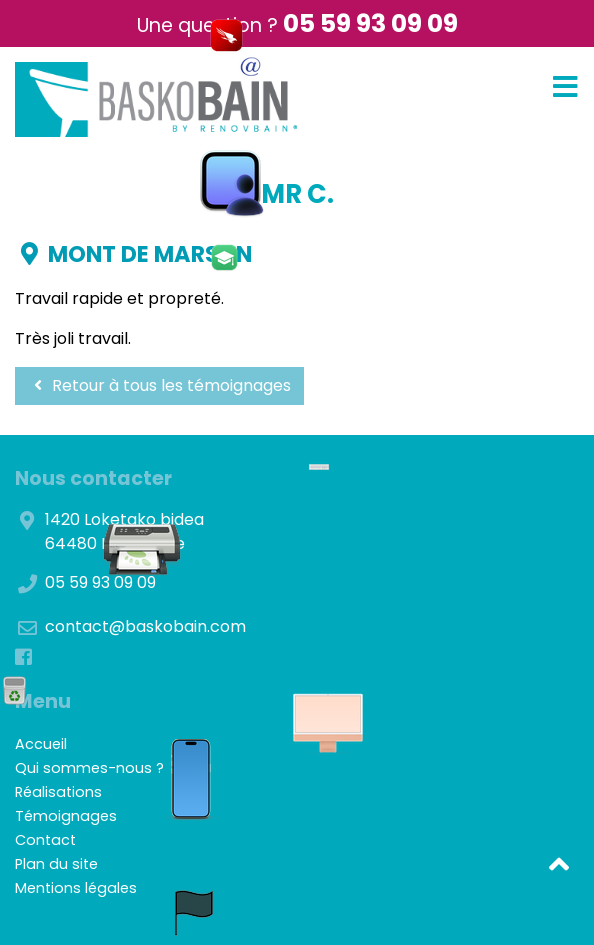 This screenshot has width=594, height=945. What do you see at coordinates (319, 467) in the screenshot?
I see `connect a bluetooth keyboard` at bounding box center [319, 467].